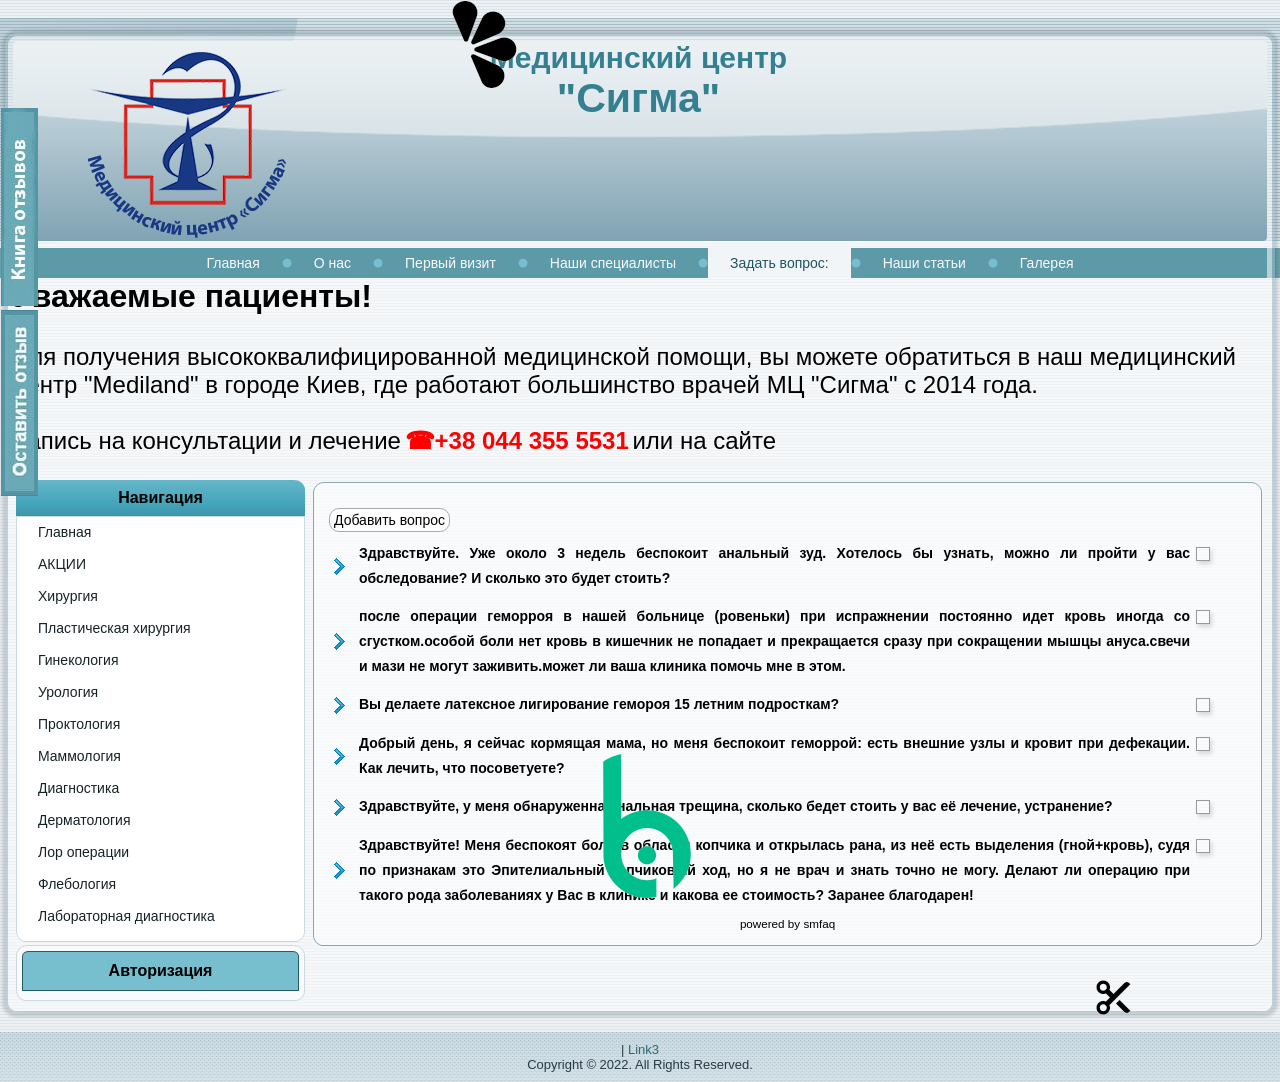 The height and width of the screenshot is (1082, 1280). What do you see at coordinates (484, 44) in the screenshot?
I see `link to Lemon Squeezy payment platform` at bounding box center [484, 44].